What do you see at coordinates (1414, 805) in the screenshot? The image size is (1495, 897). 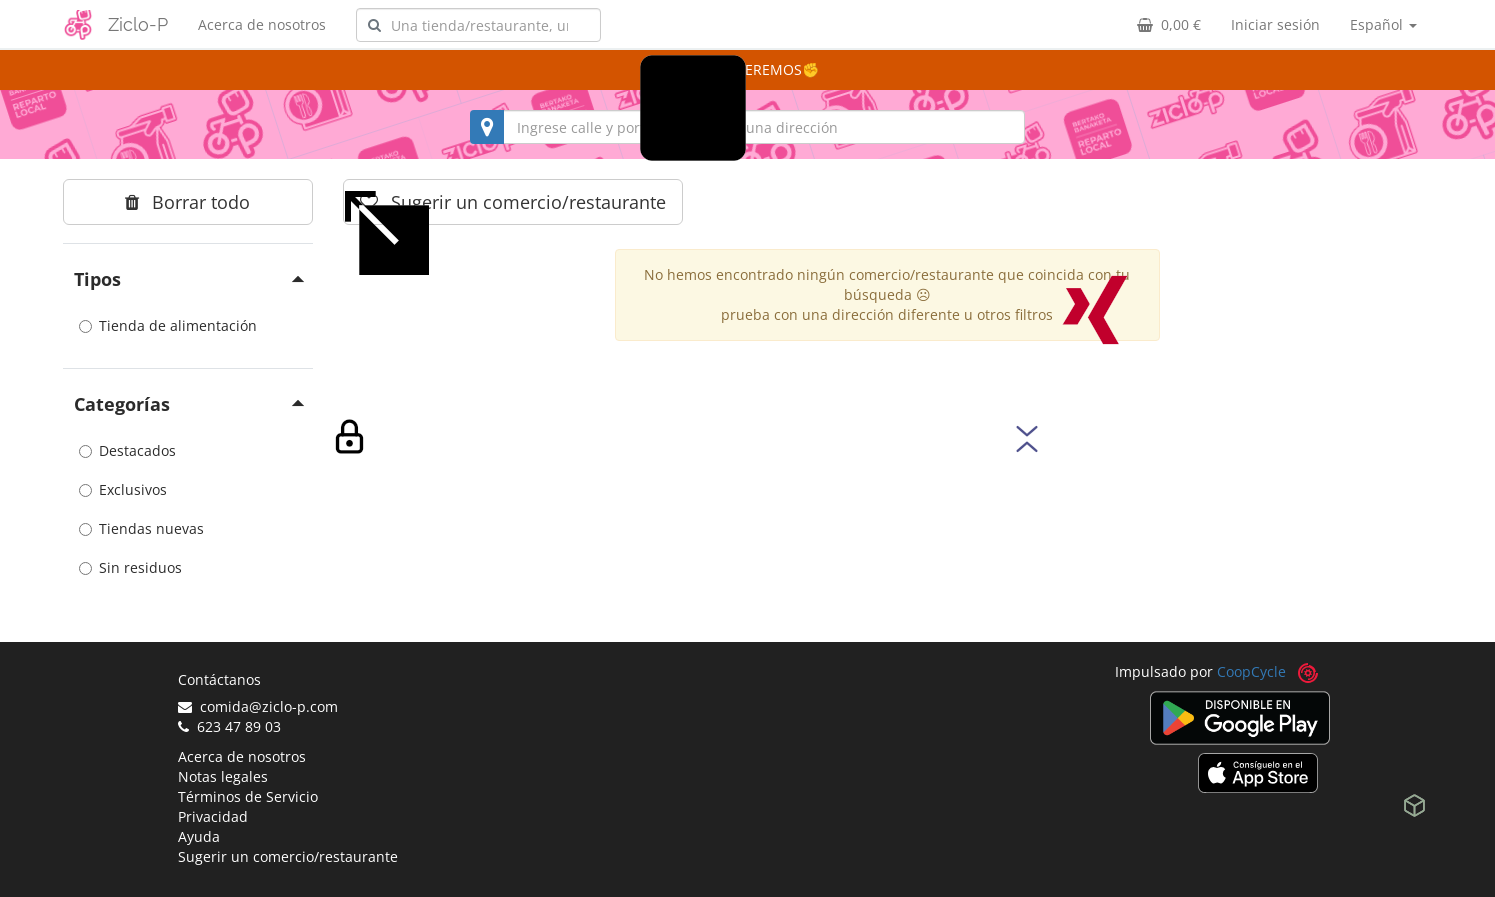 I see `view 3D model or object` at bounding box center [1414, 805].